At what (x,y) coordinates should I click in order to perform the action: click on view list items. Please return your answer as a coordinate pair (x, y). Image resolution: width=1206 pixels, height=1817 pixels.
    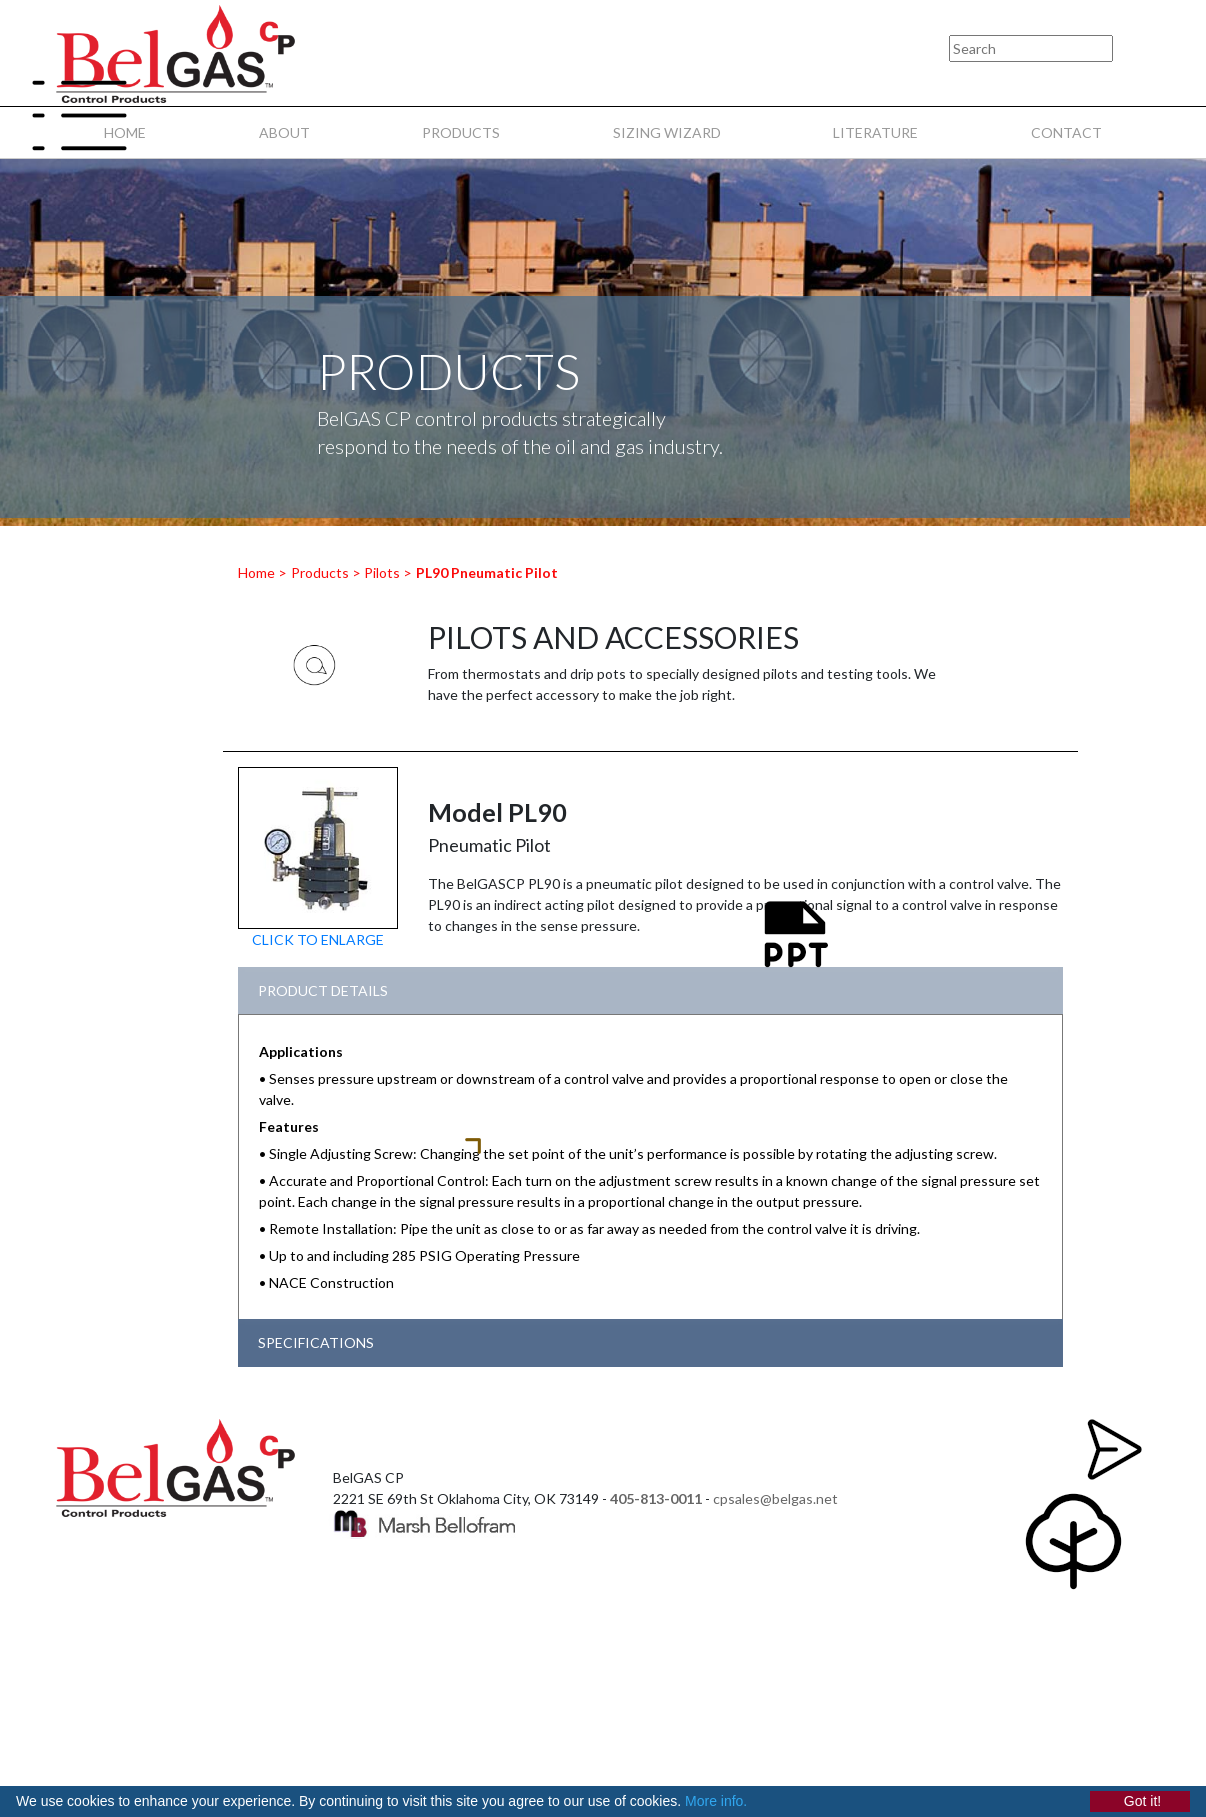
    Looking at the image, I should click on (79, 115).